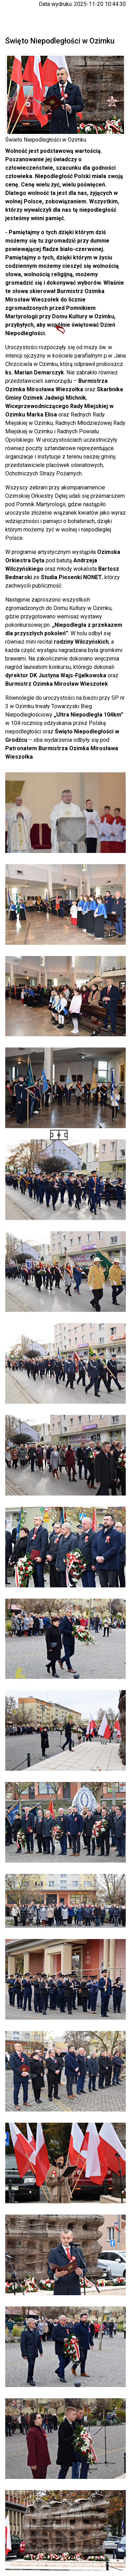 The width and height of the screenshot is (131, 2576). I want to click on view soccer field or pitch layout, so click(59, 1135).